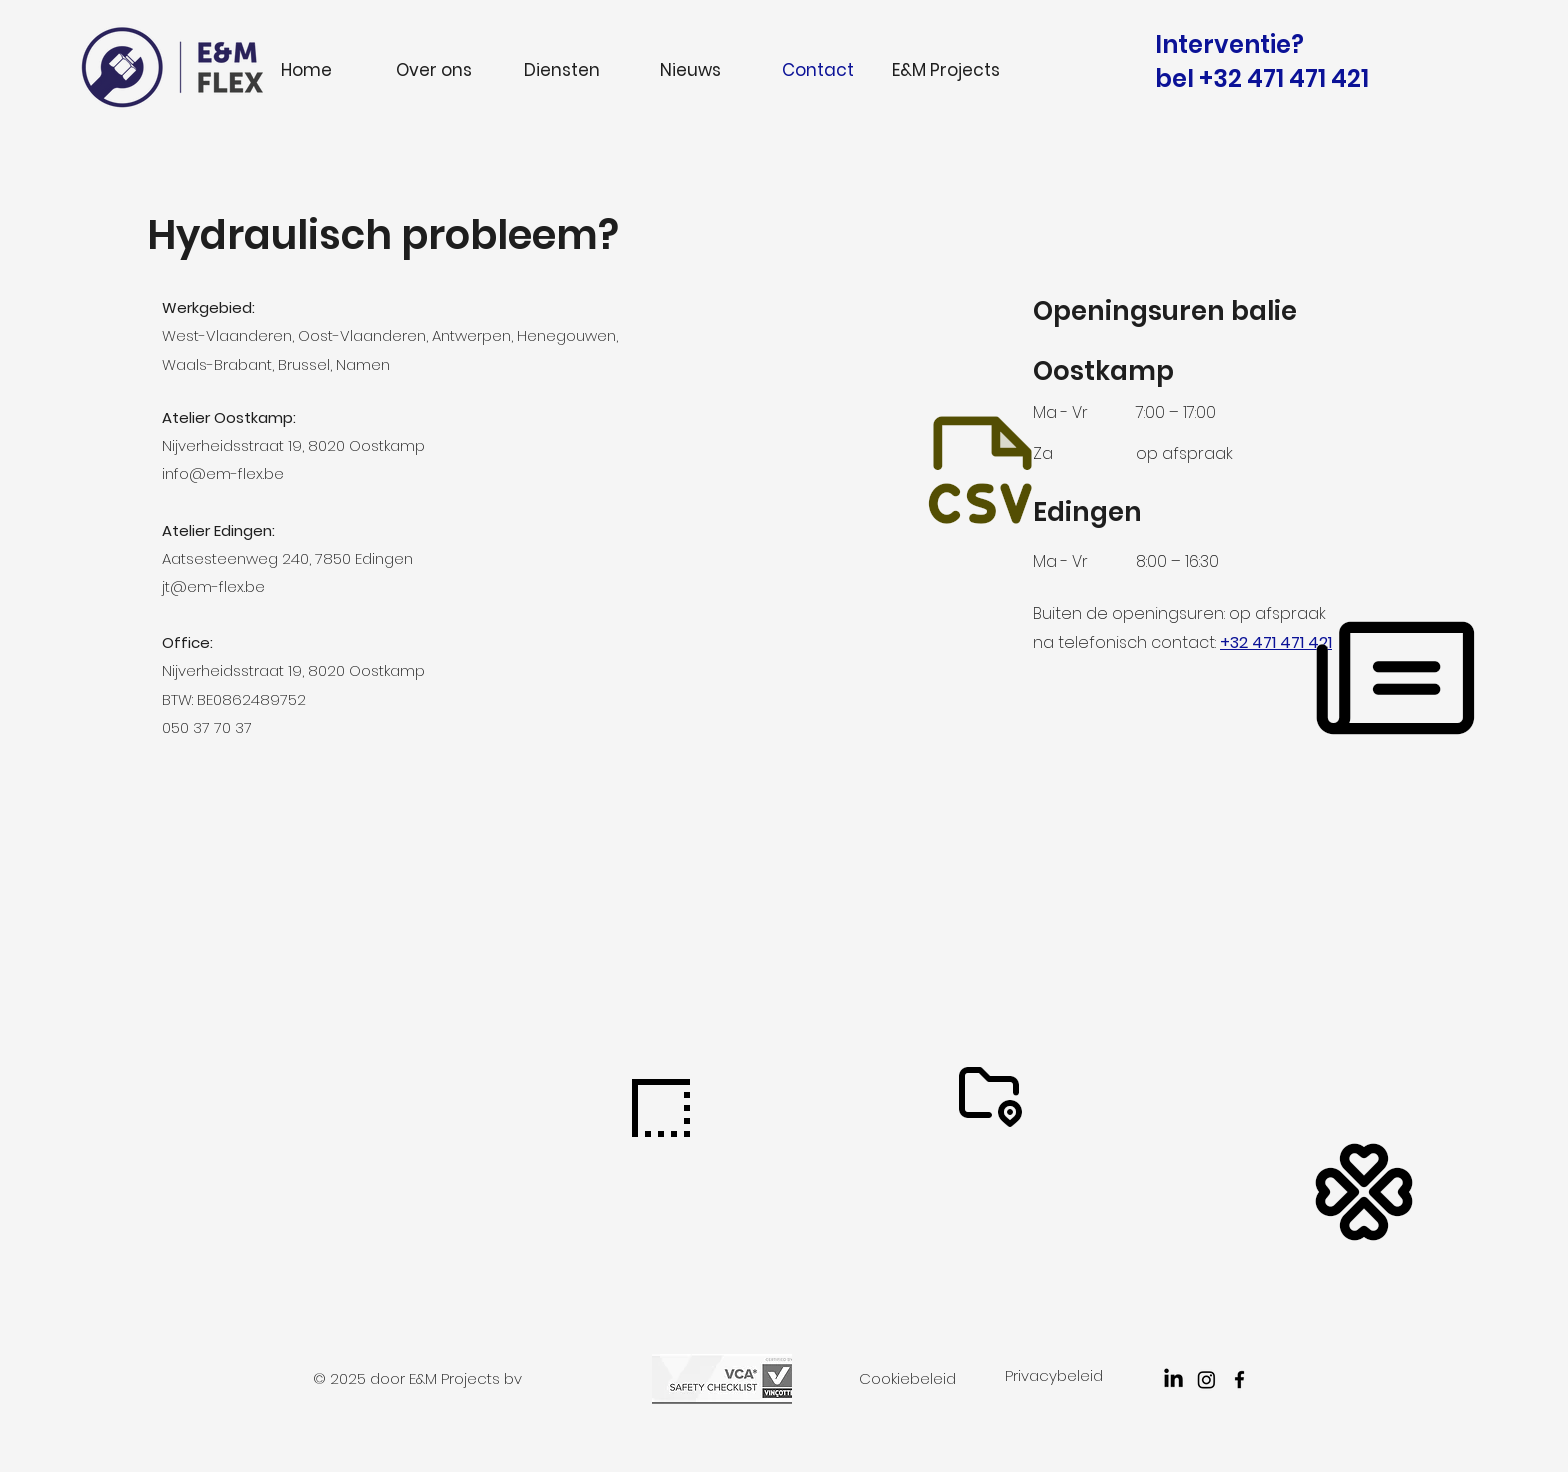 This screenshot has width=1568, height=1472. Describe the element at coordinates (982, 474) in the screenshot. I see `open or view a CSV file` at that location.